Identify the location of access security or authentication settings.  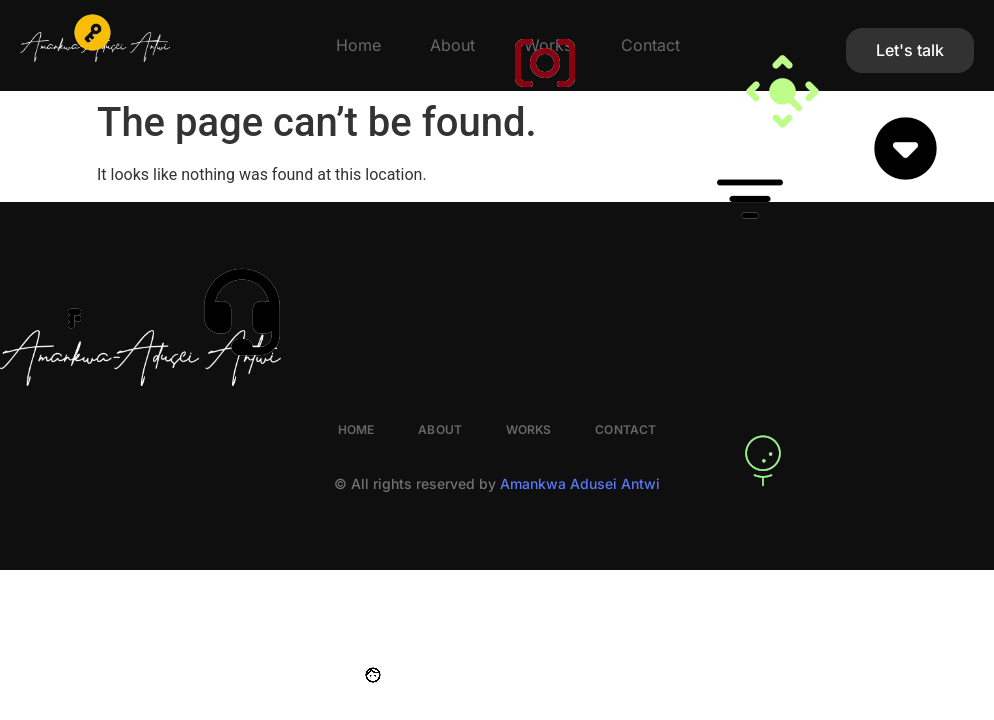
(92, 32).